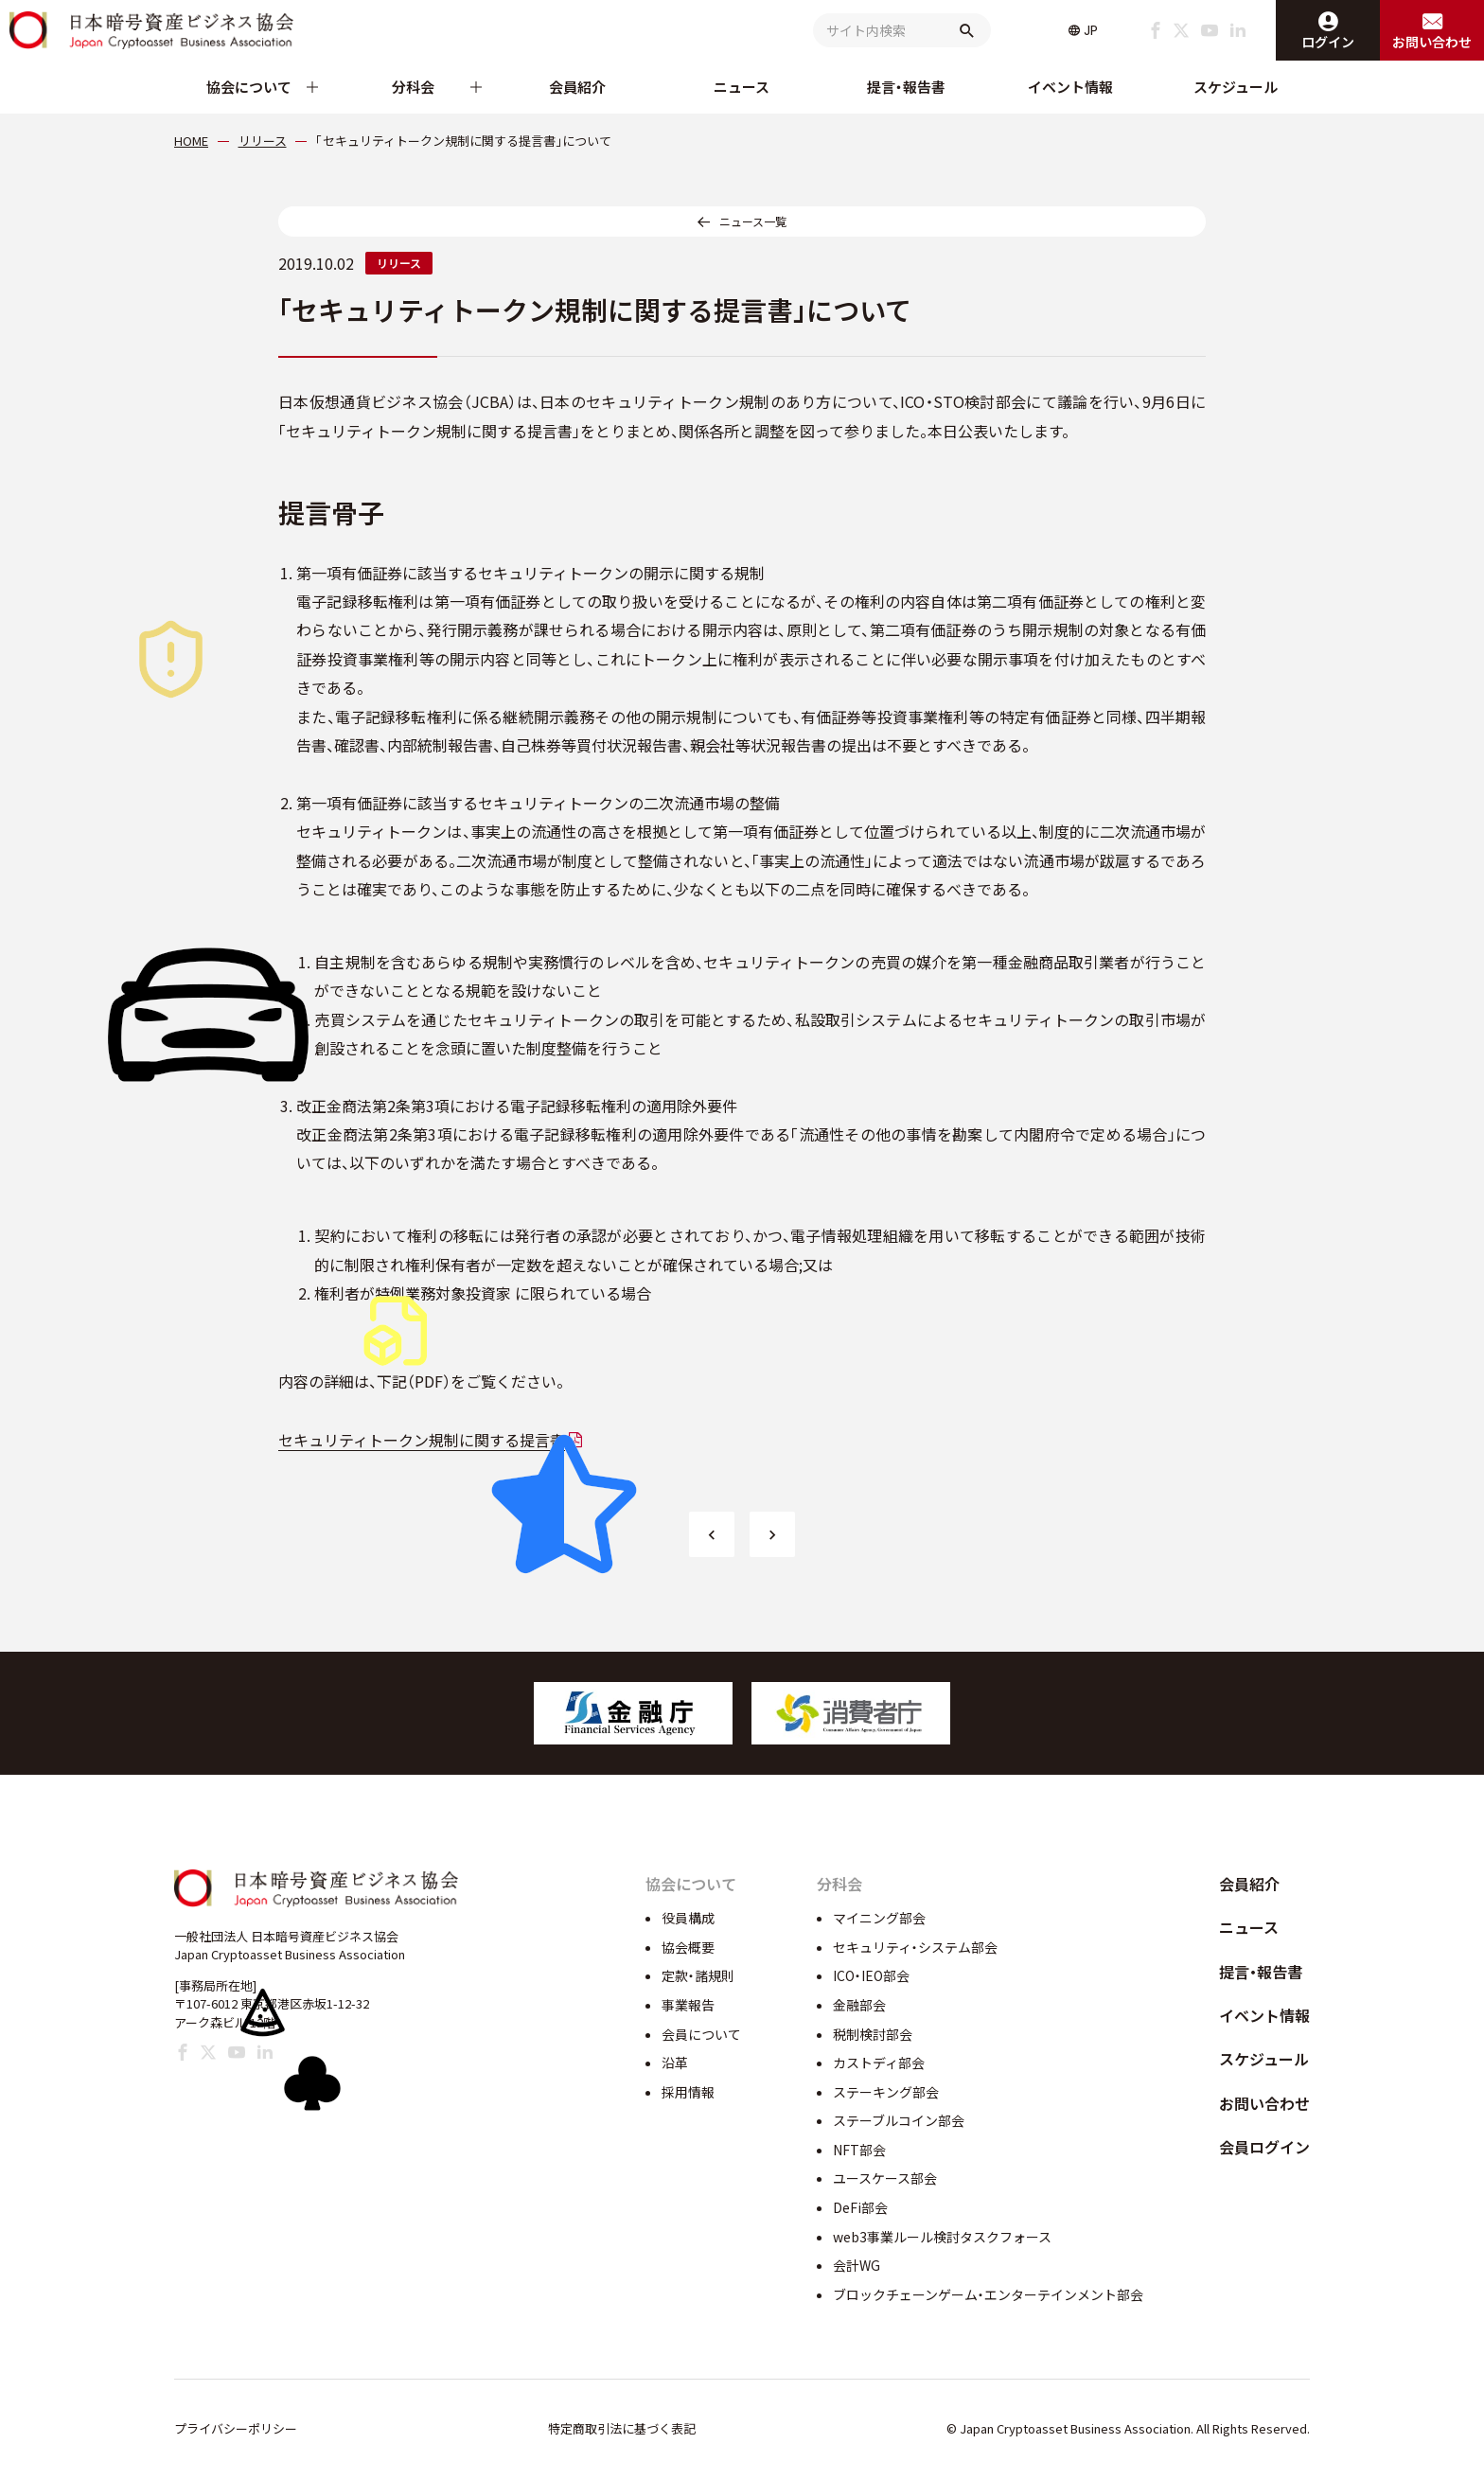 The height and width of the screenshot is (2479, 1484). I want to click on club suit symbol for card games, so click(312, 2084).